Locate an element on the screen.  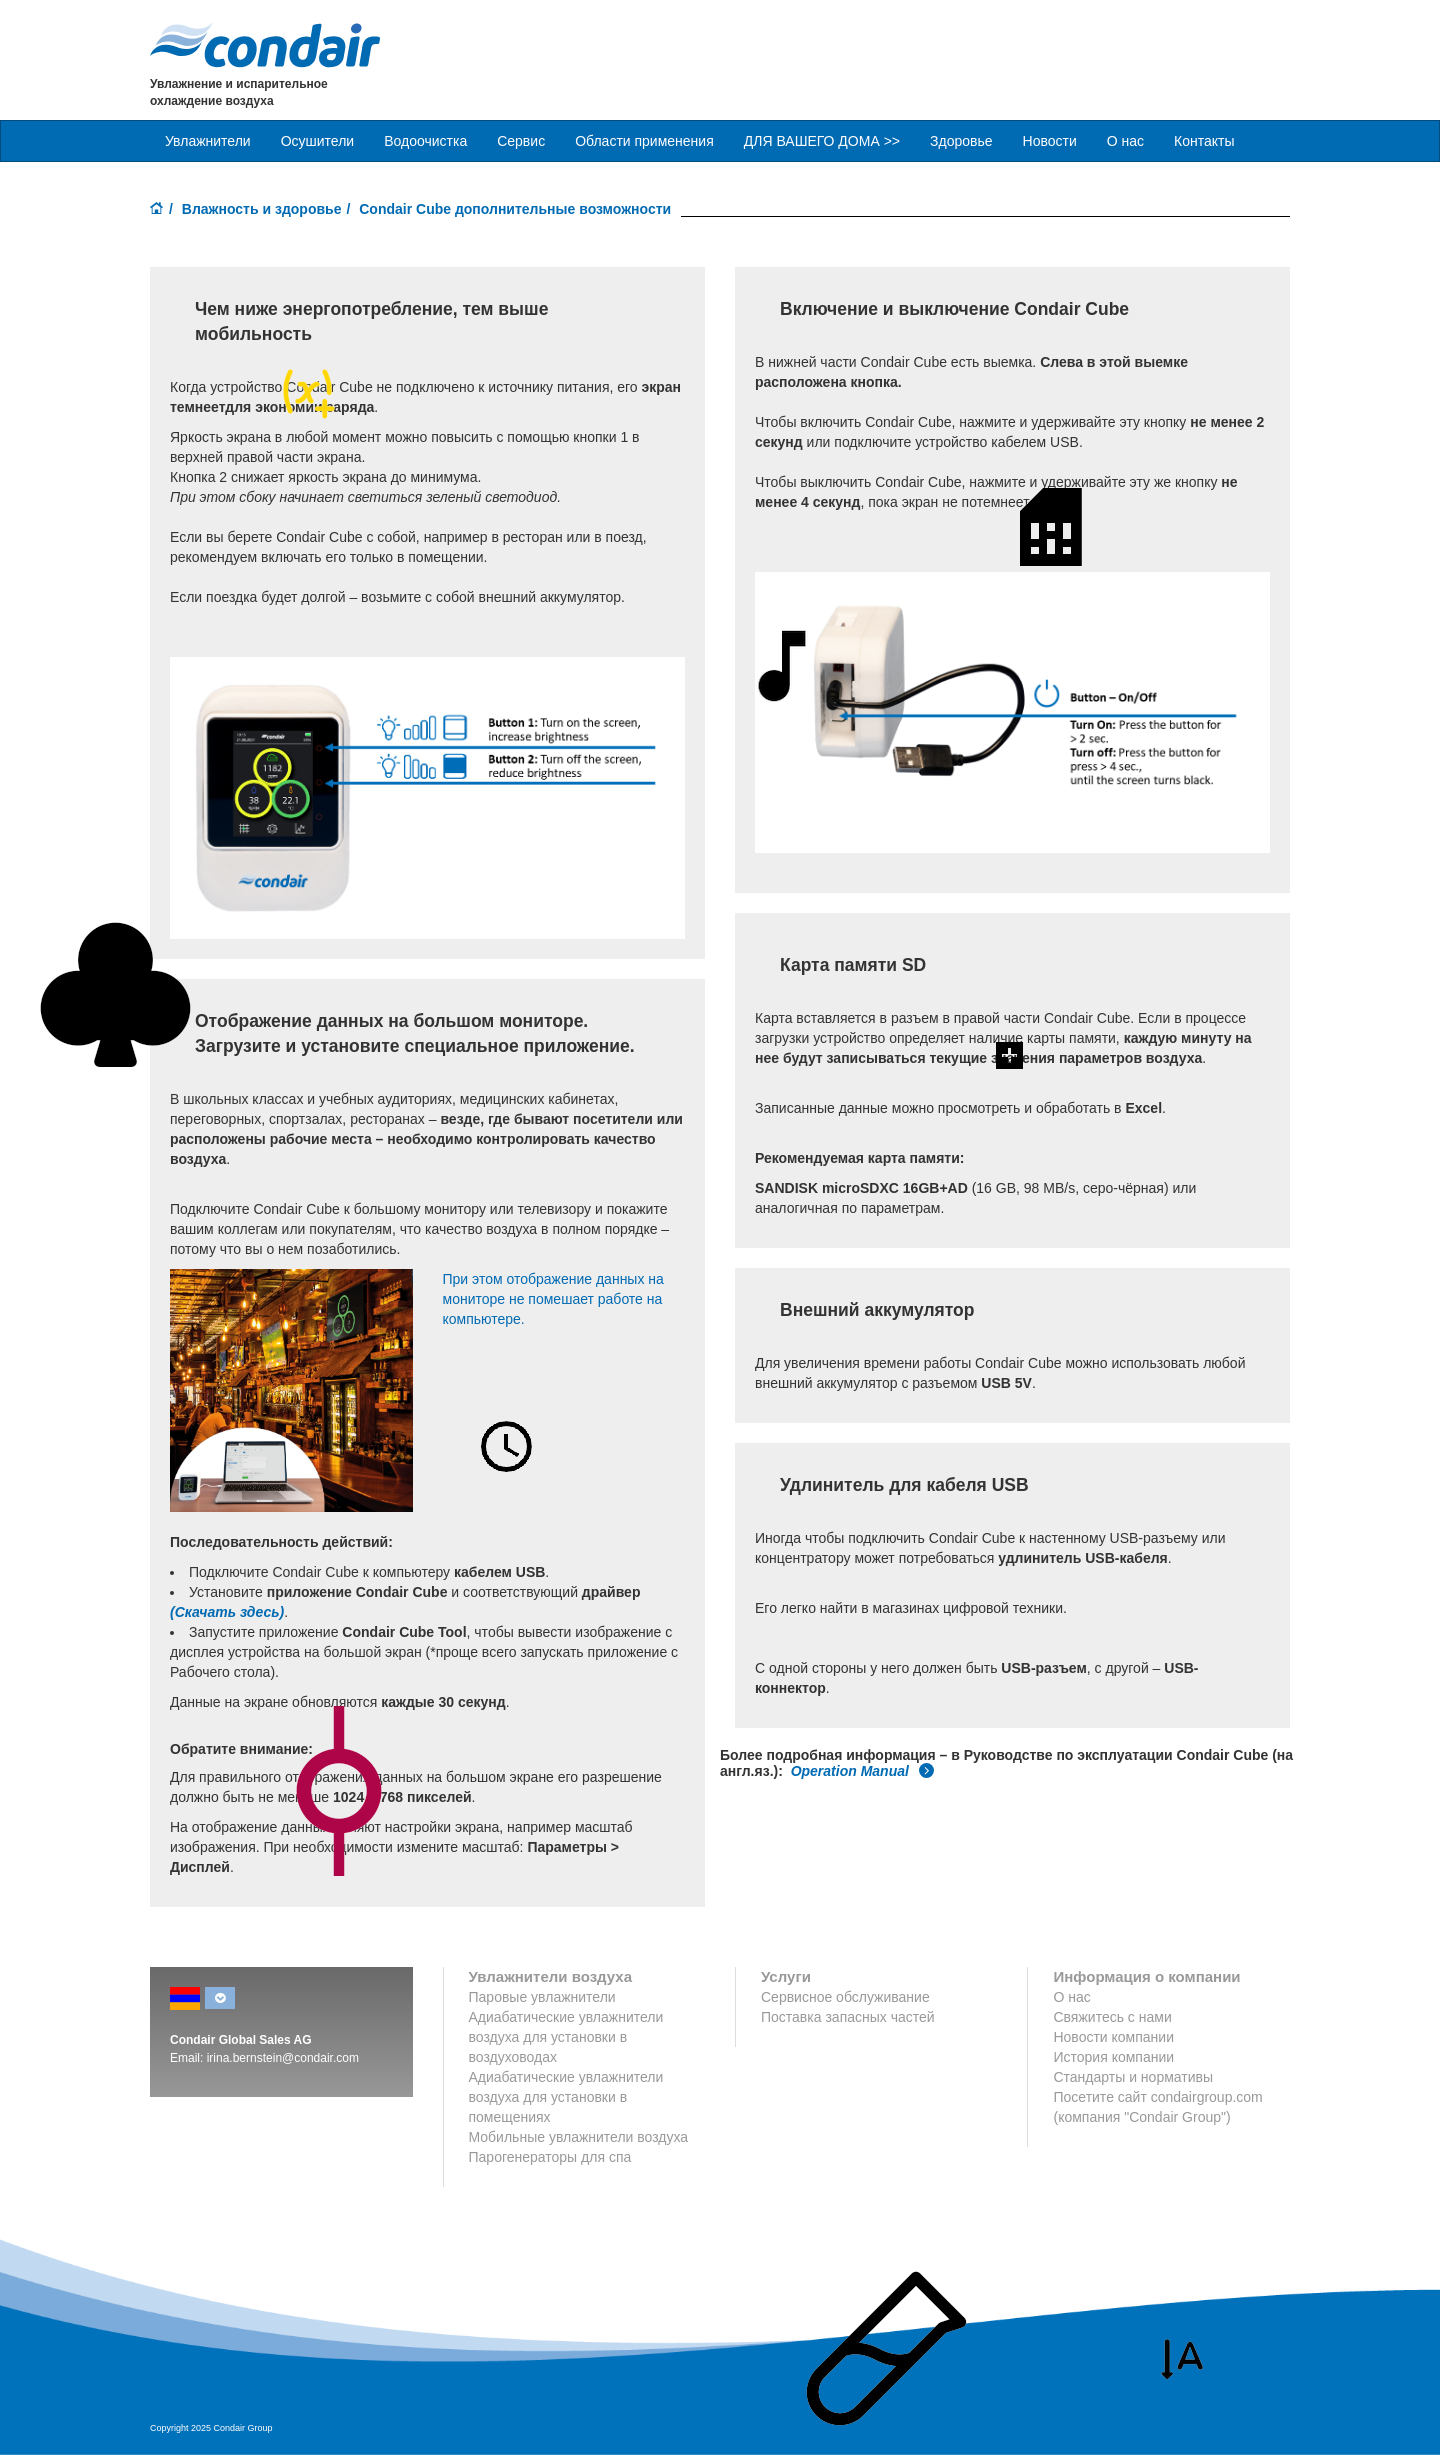
access lab or experimental features is located at coordinates (883, 2348).